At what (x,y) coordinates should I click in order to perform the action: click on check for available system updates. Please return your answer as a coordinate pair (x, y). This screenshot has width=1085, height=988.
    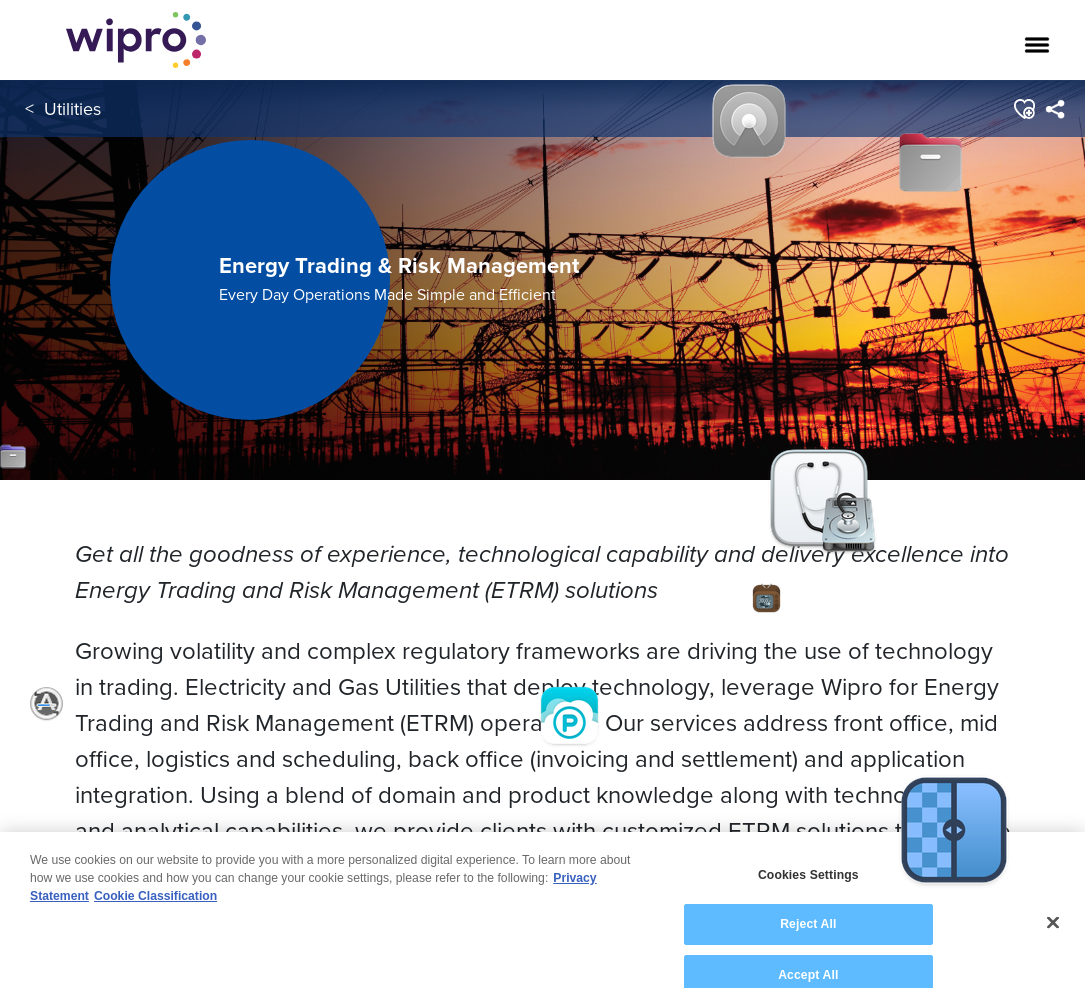
    Looking at the image, I should click on (46, 703).